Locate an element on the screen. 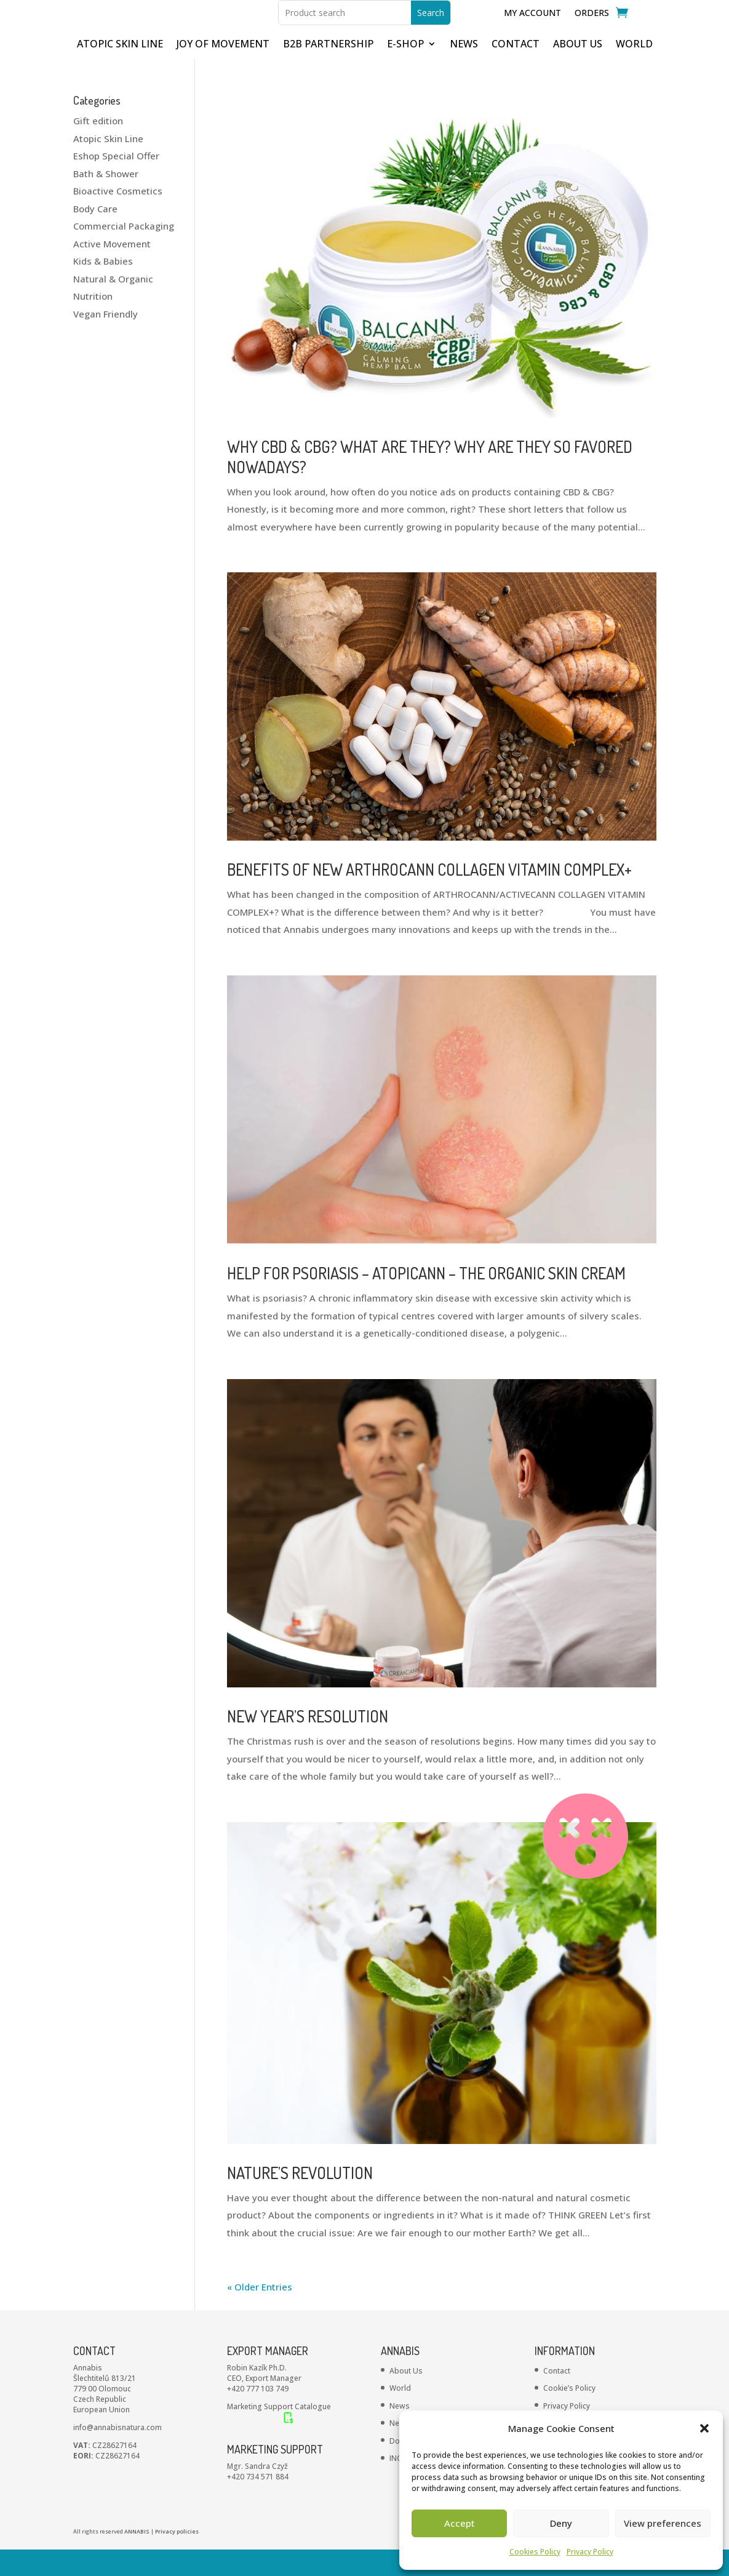  mobile payment or banking app is located at coordinates (287, 2417).